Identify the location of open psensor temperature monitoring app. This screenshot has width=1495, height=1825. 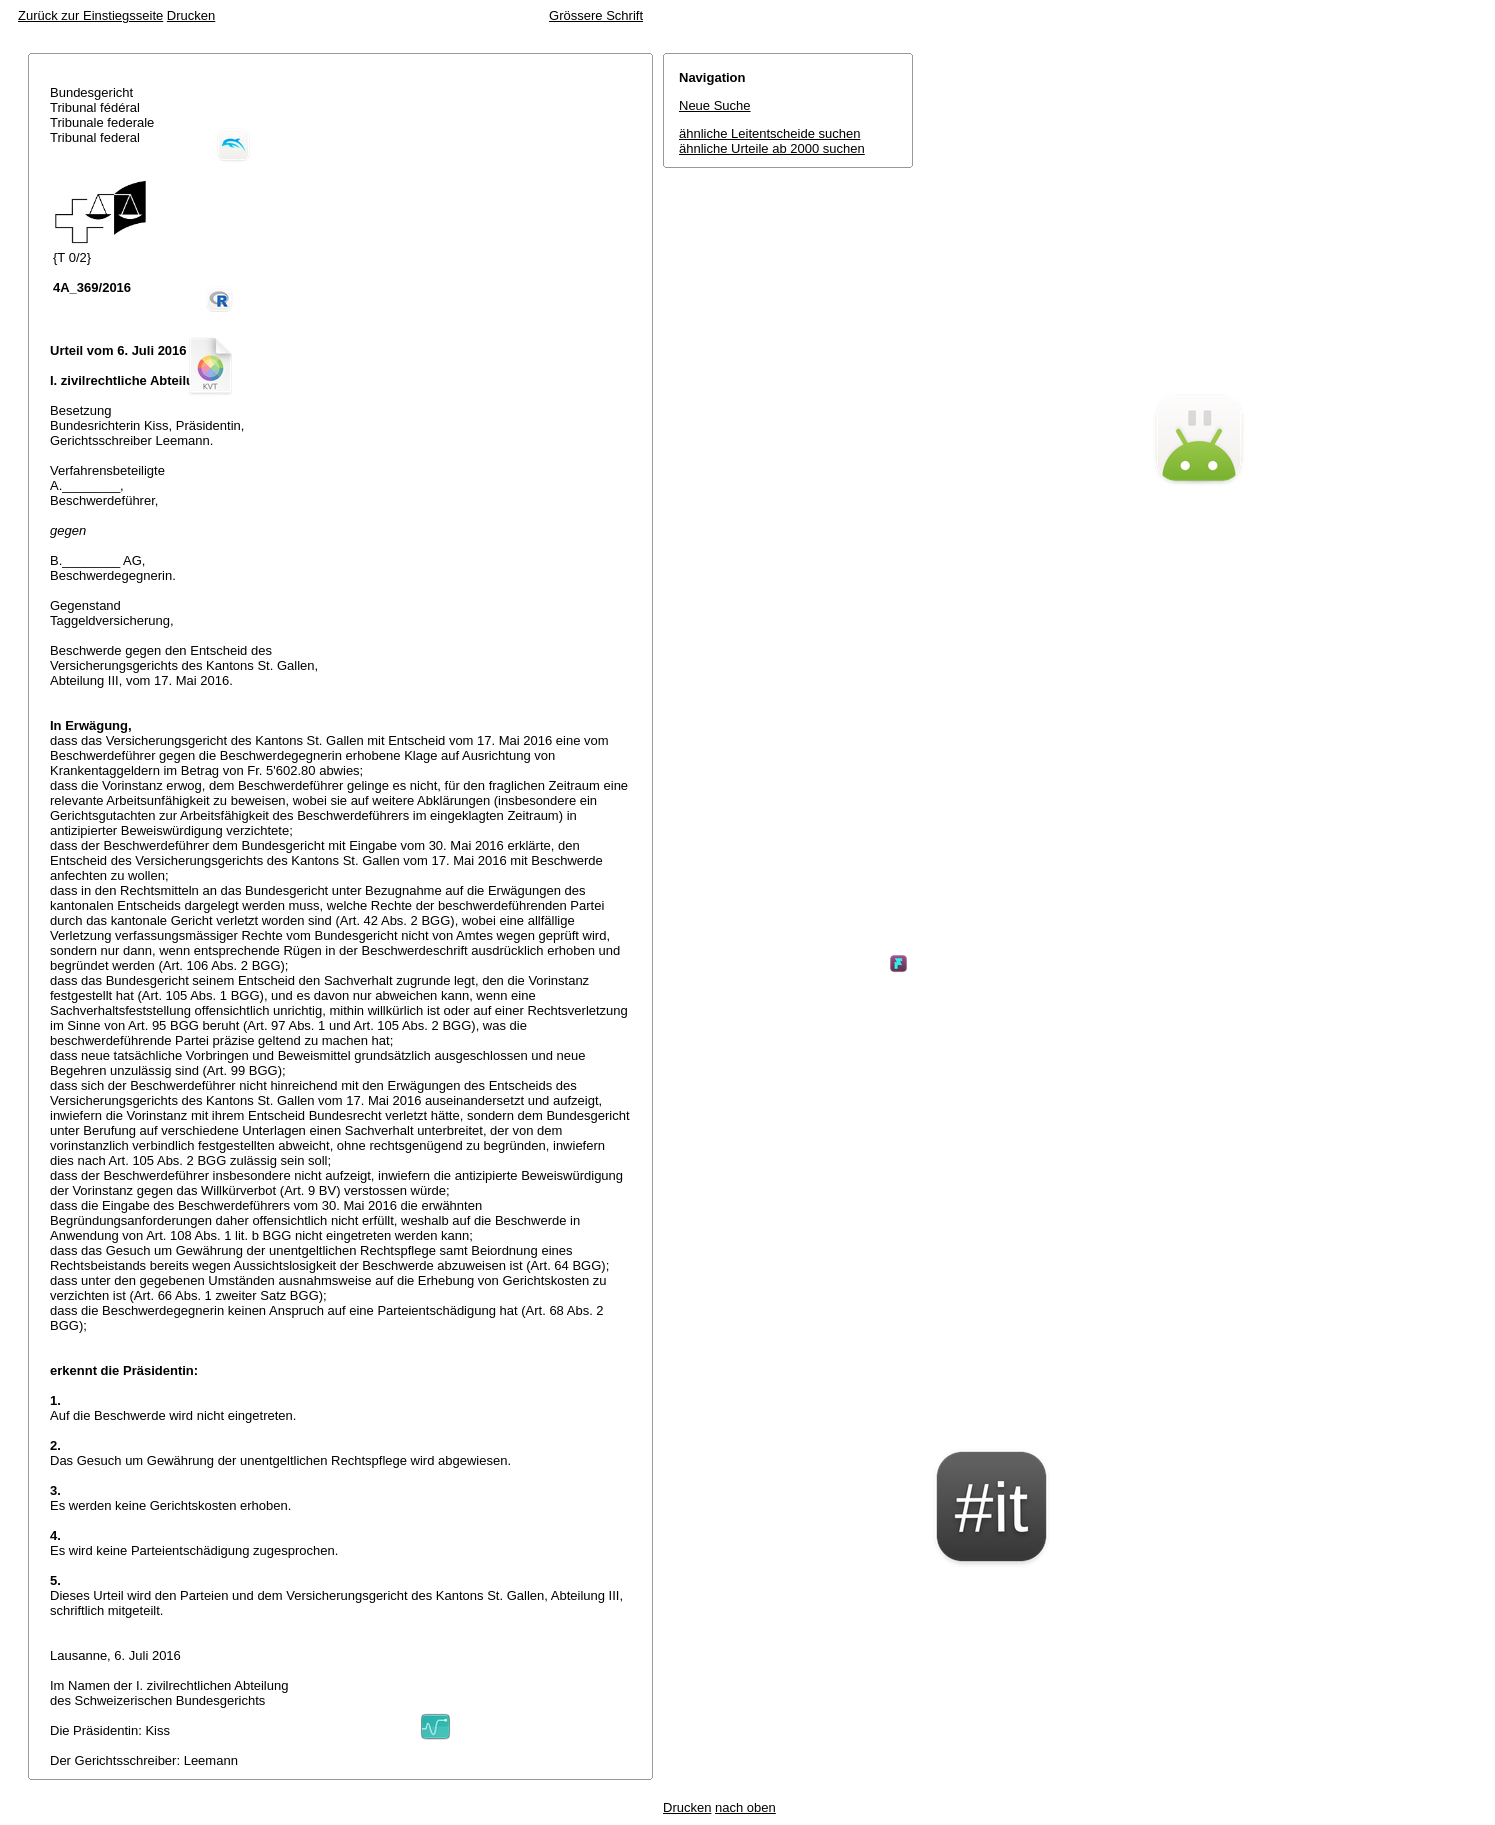
(435, 1726).